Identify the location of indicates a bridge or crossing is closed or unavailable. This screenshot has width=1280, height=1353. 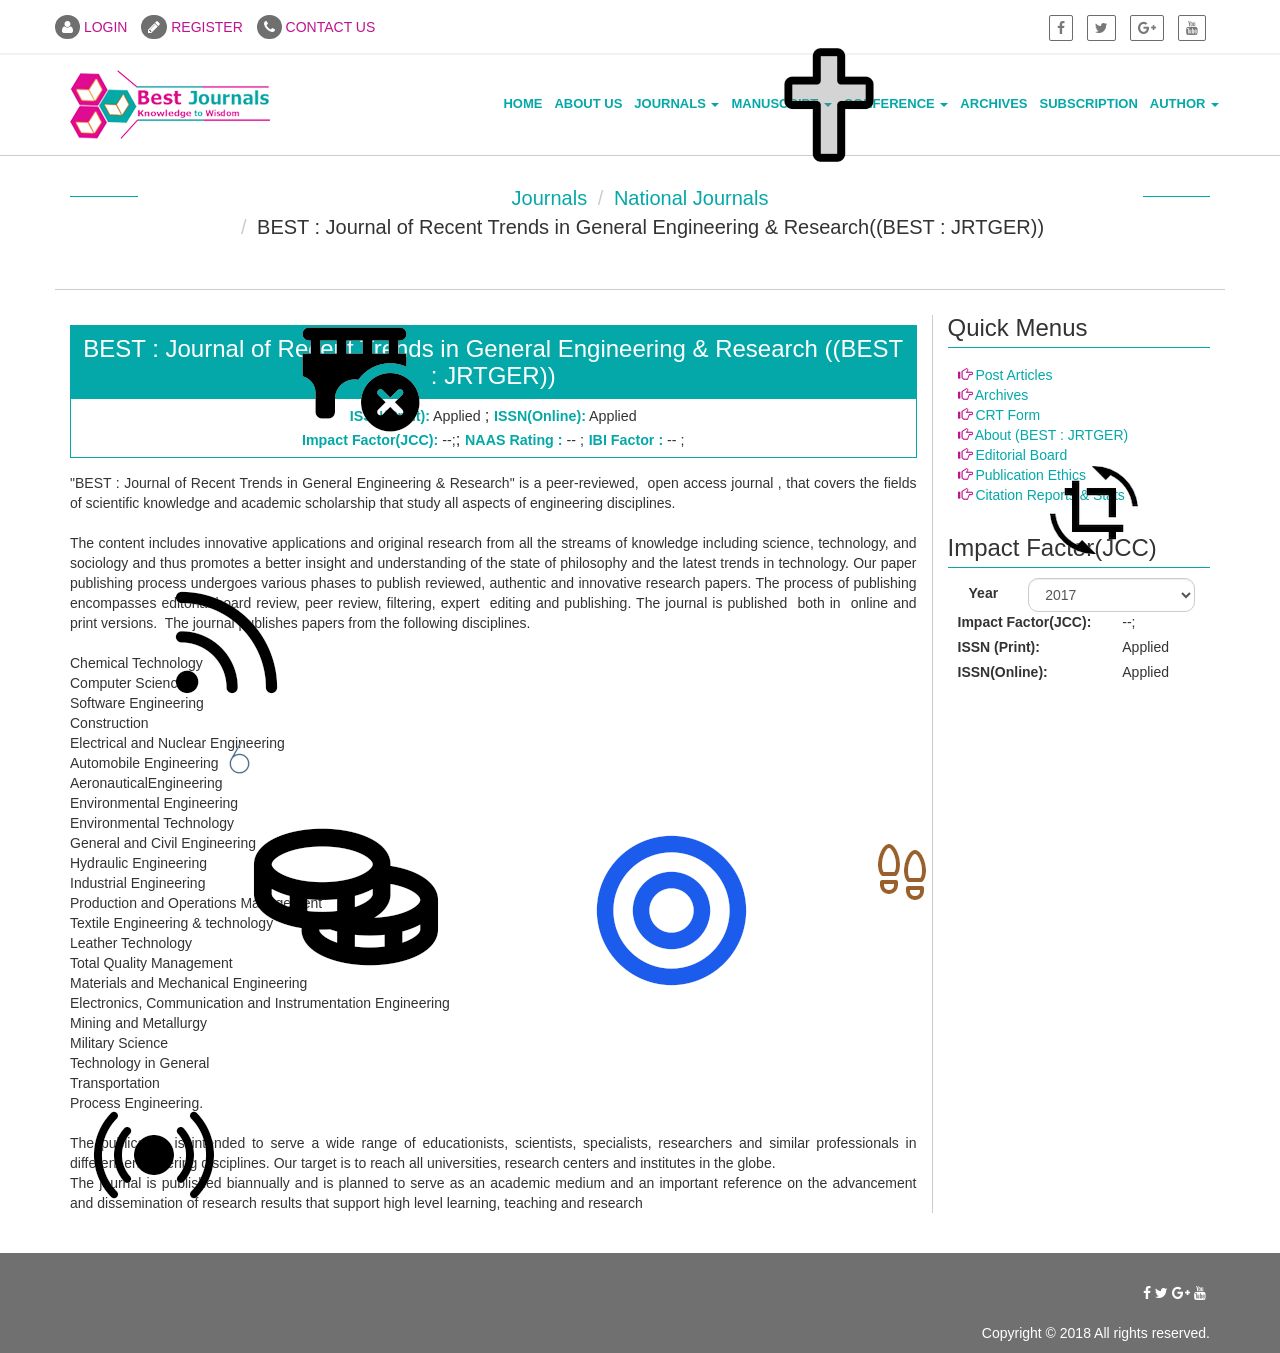
(361, 373).